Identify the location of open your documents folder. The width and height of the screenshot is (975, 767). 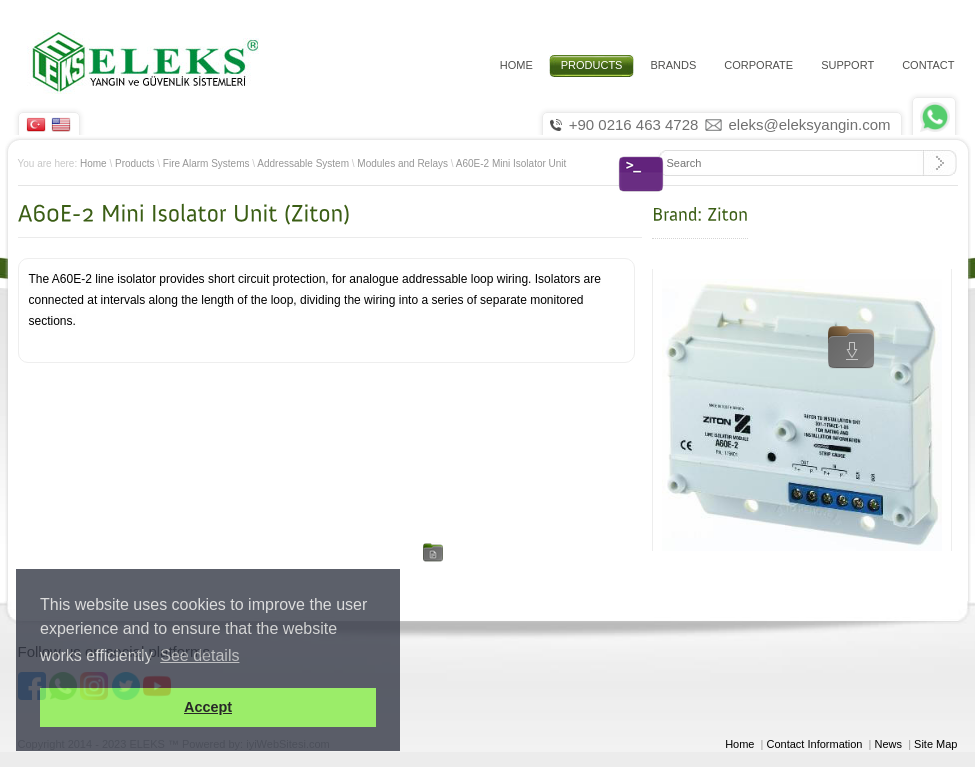
(433, 552).